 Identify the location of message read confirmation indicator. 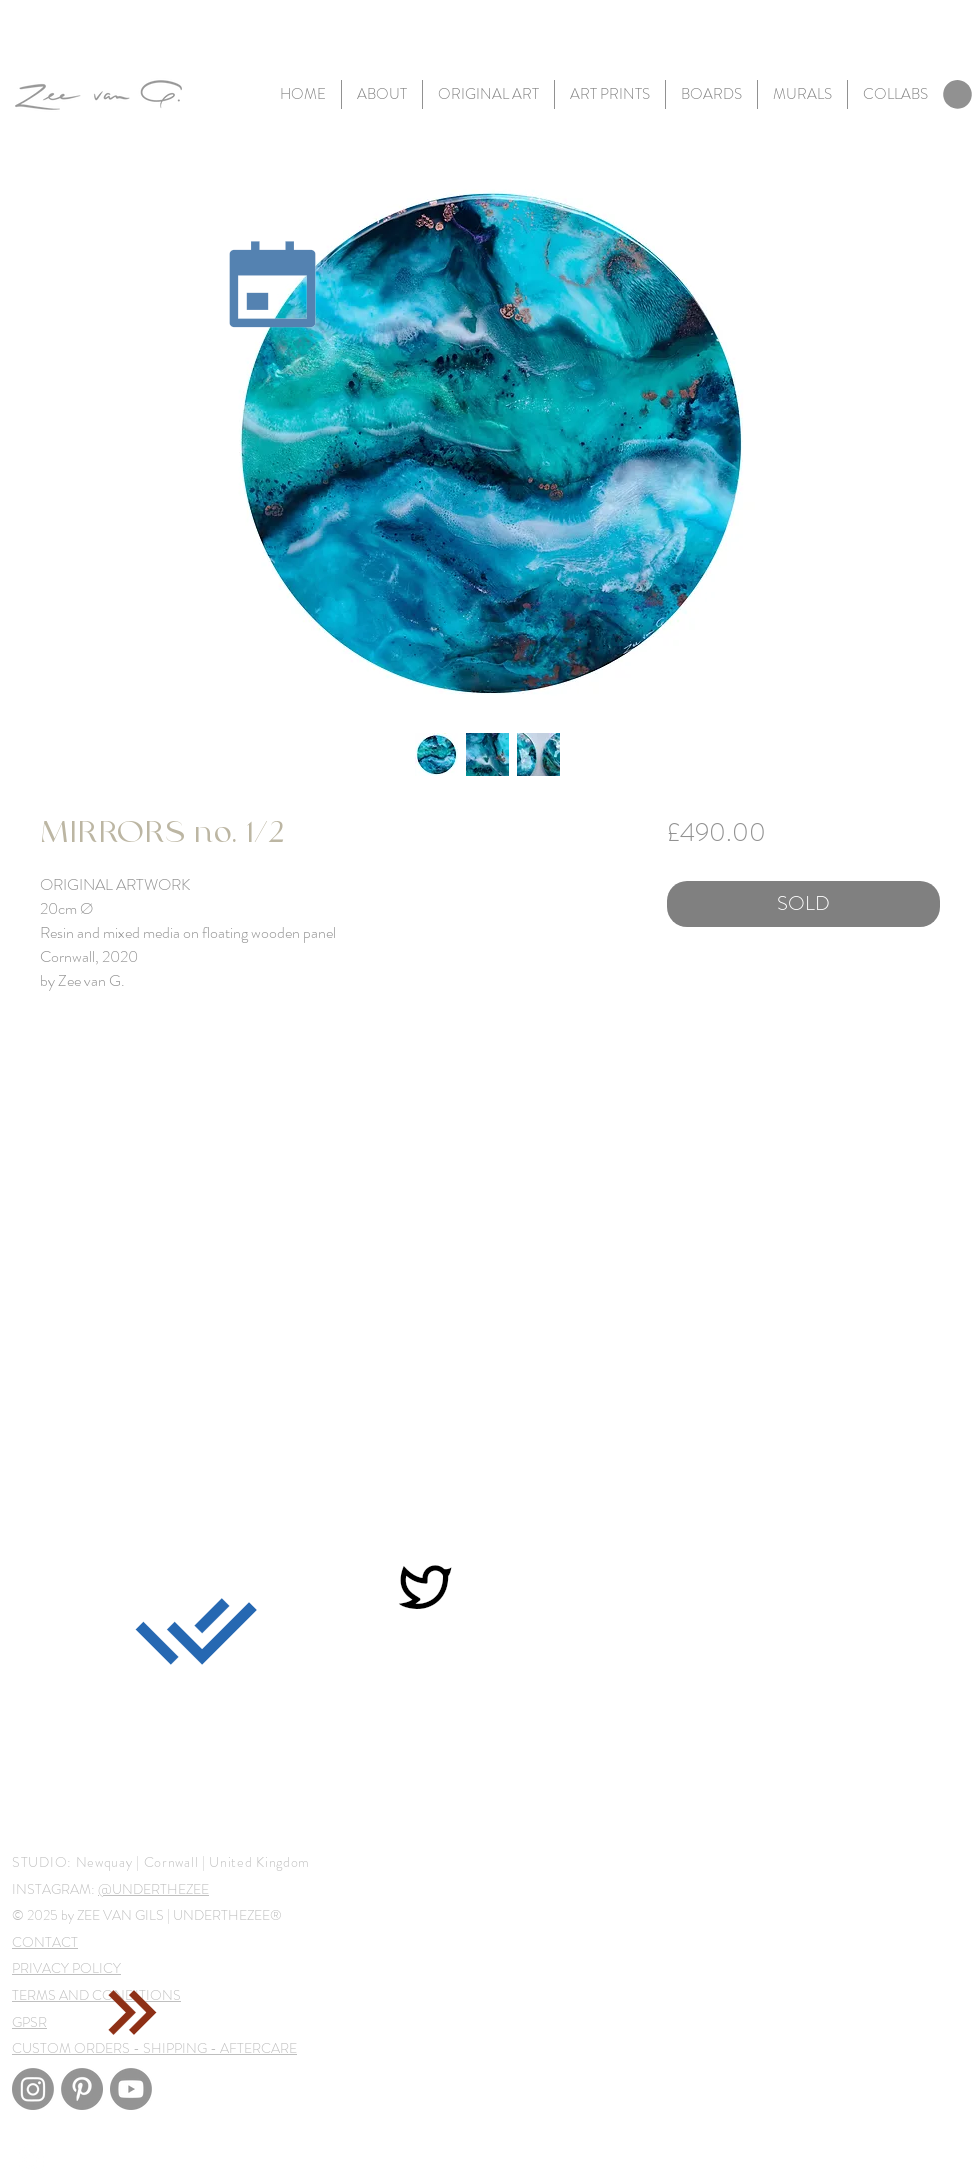
(196, 1631).